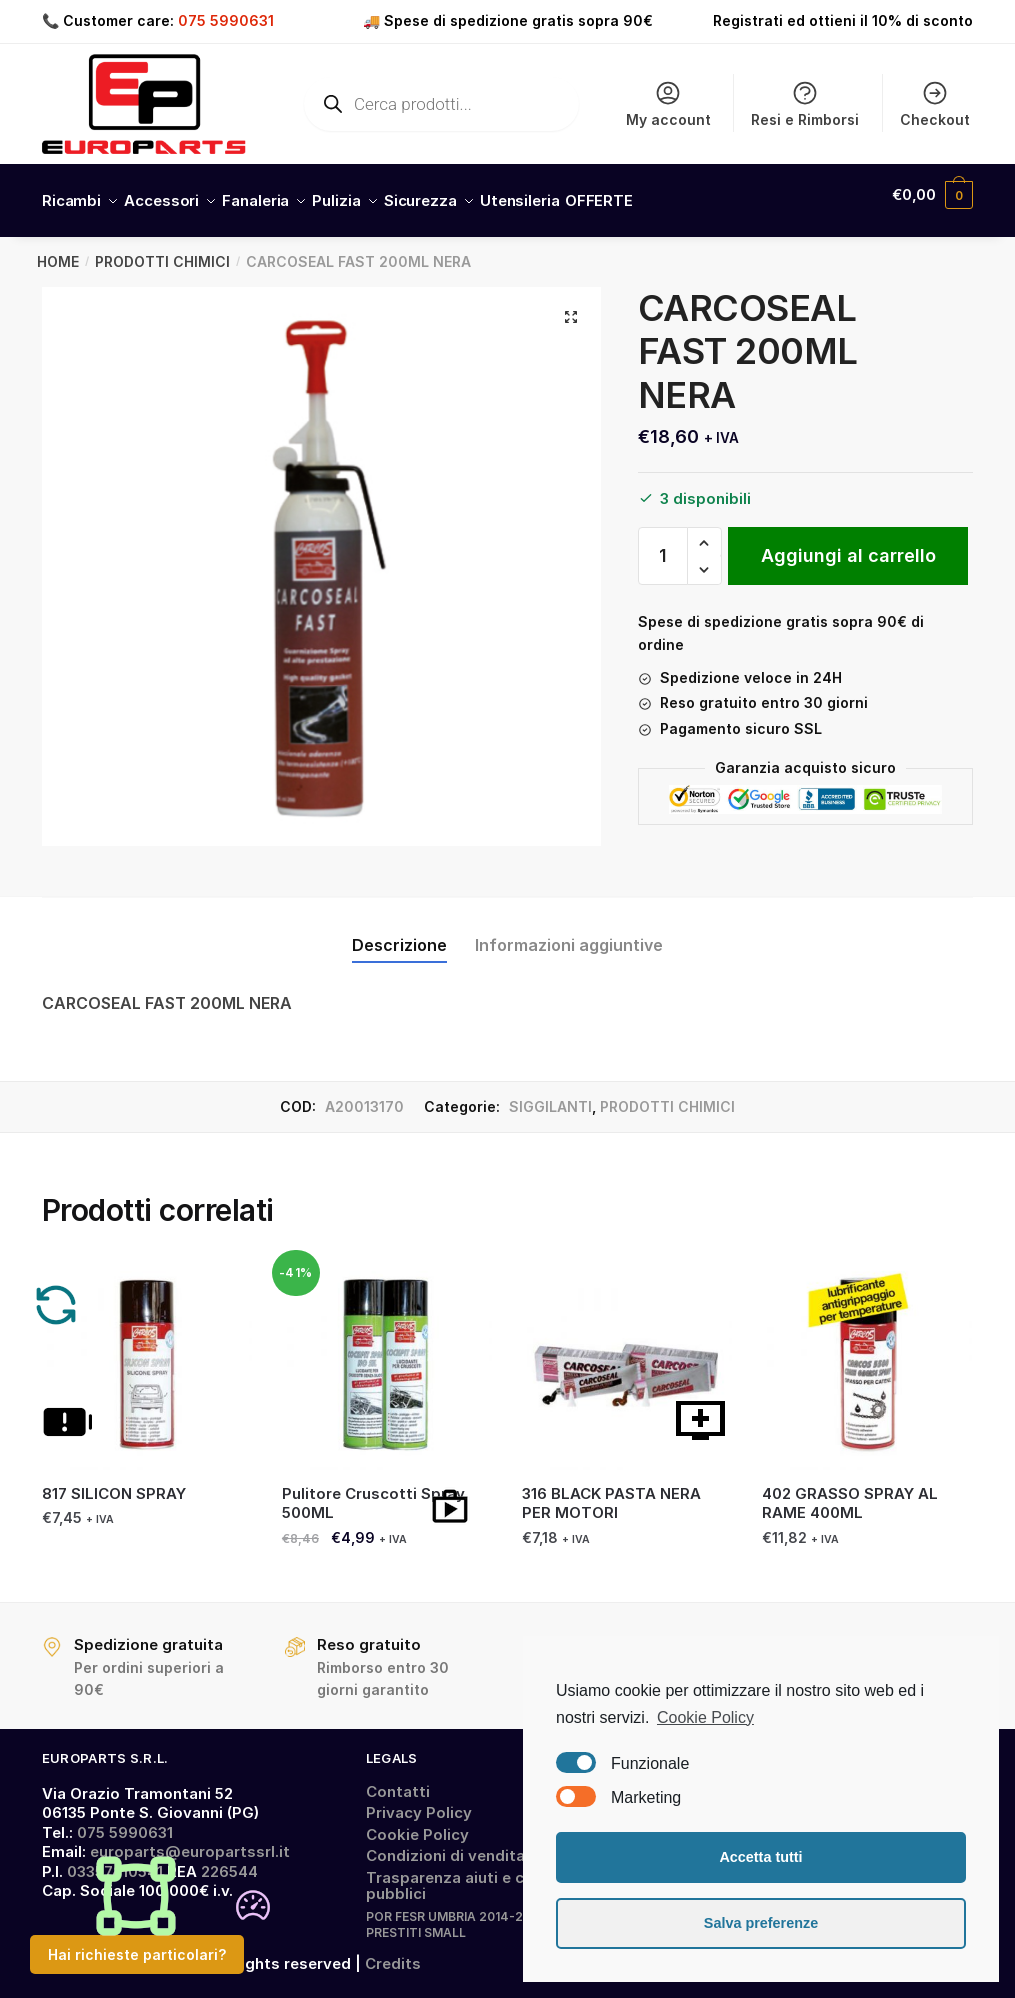 This screenshot has height=1998, width=1015. Describe the element at coordinates (700, 1420) in the screenshot. I see `add current video to watch queue` at that location.